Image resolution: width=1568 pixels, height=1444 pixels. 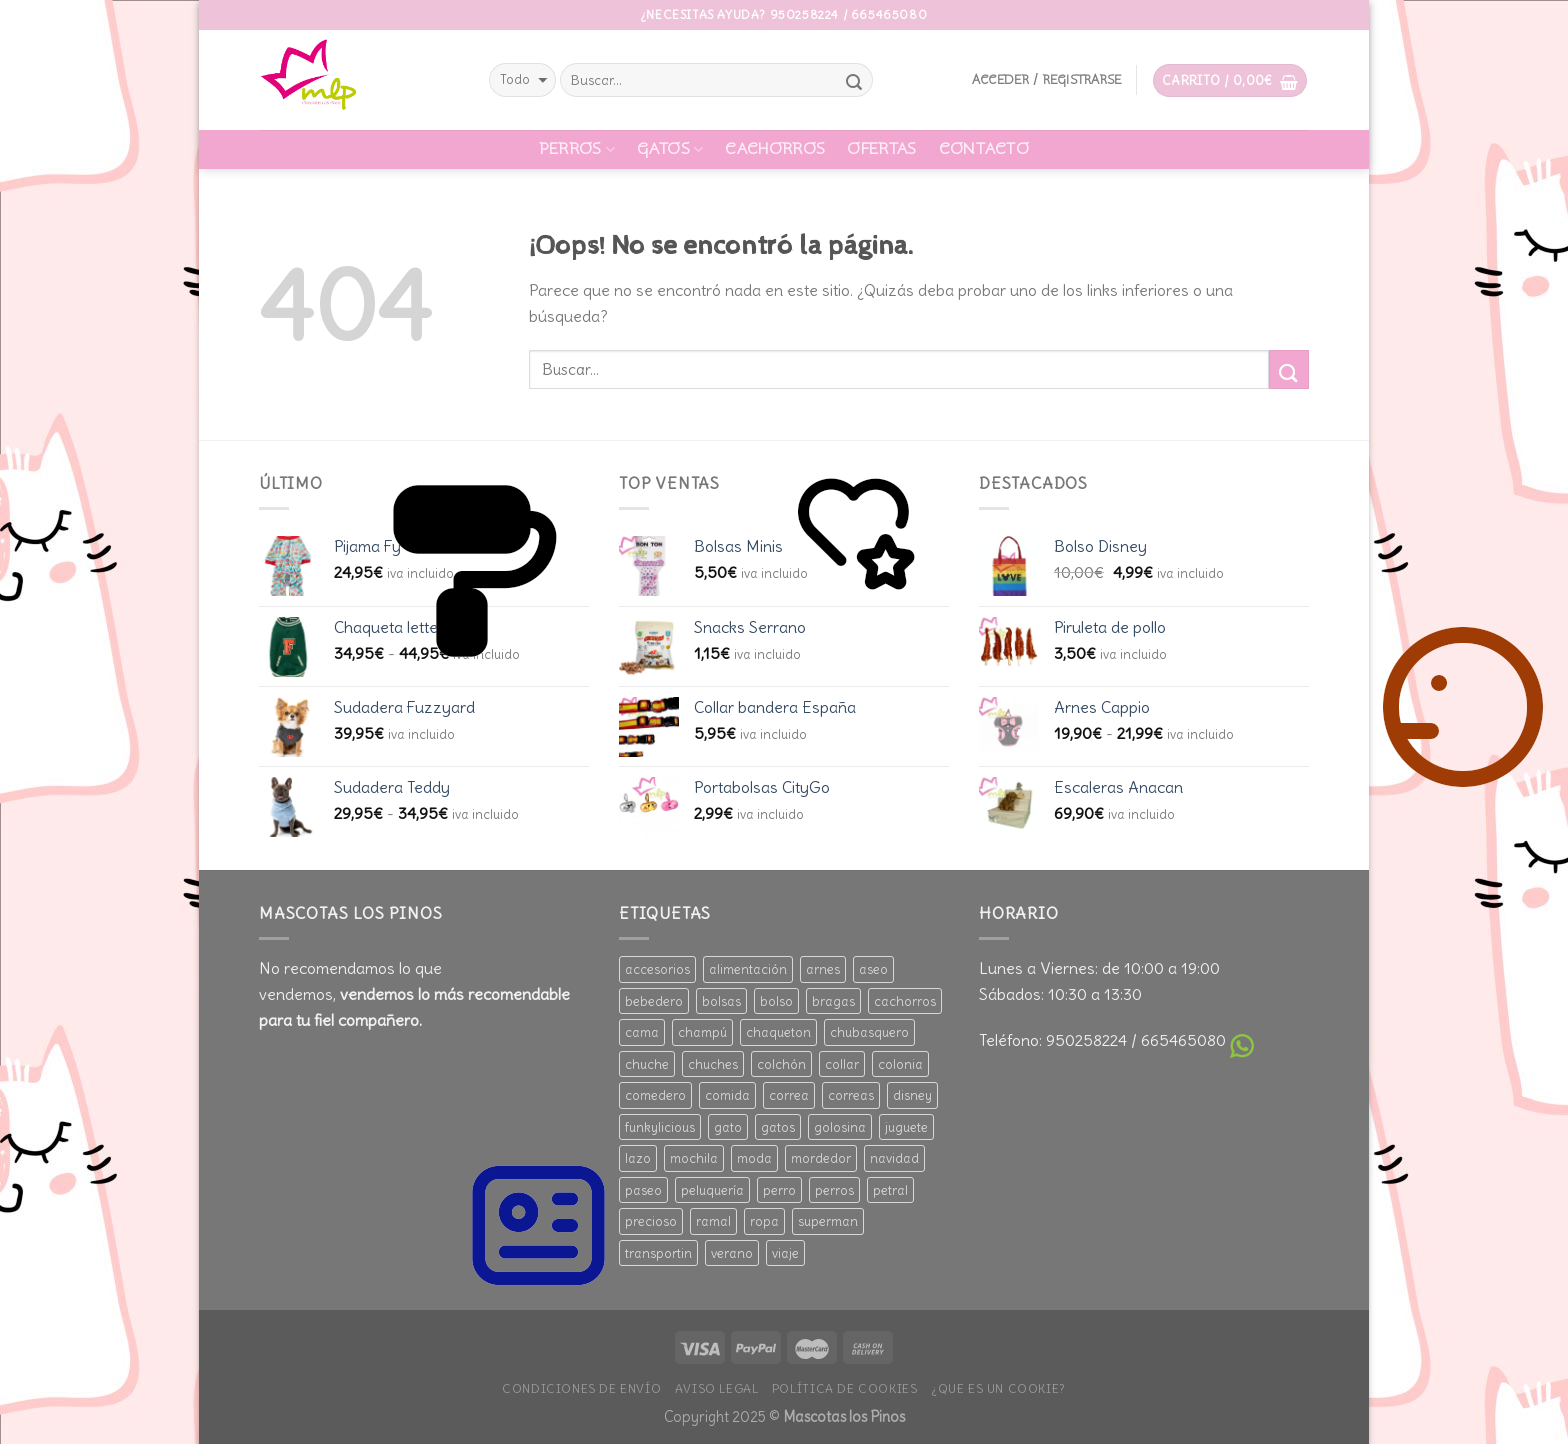 I want to click on view your profile or identification card, so click(x=538, y=1225).